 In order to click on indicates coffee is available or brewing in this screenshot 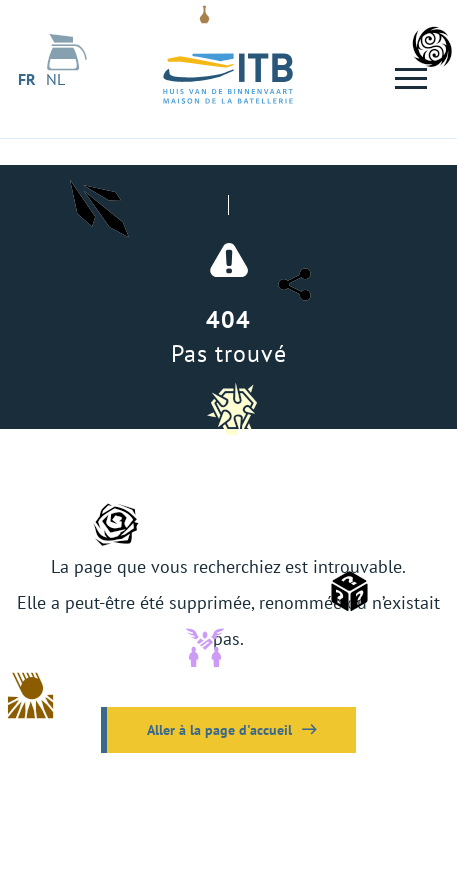, I will do `click(67, 52)`.